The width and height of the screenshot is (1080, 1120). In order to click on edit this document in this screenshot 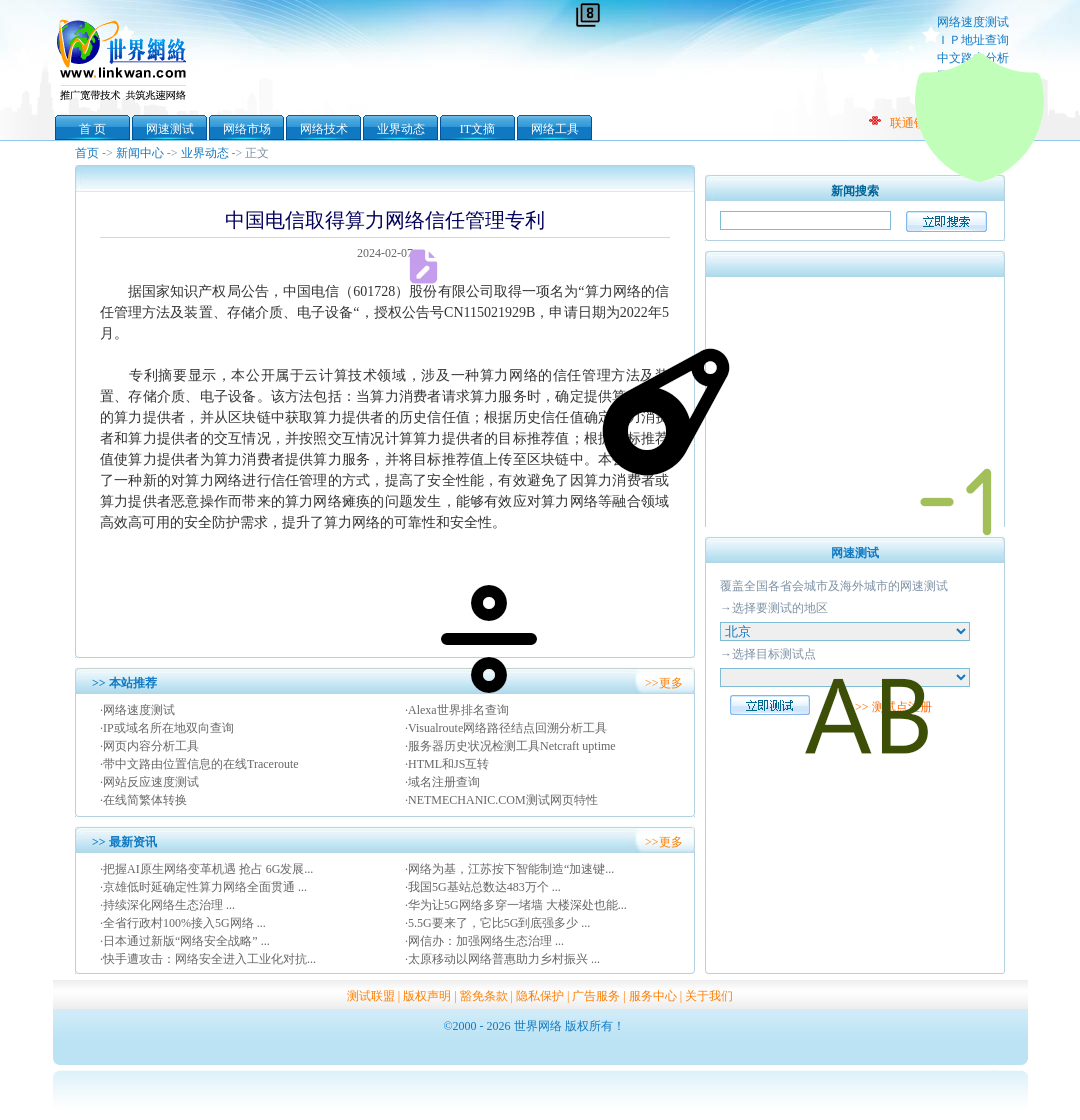, I will do `click(423, 266)`.